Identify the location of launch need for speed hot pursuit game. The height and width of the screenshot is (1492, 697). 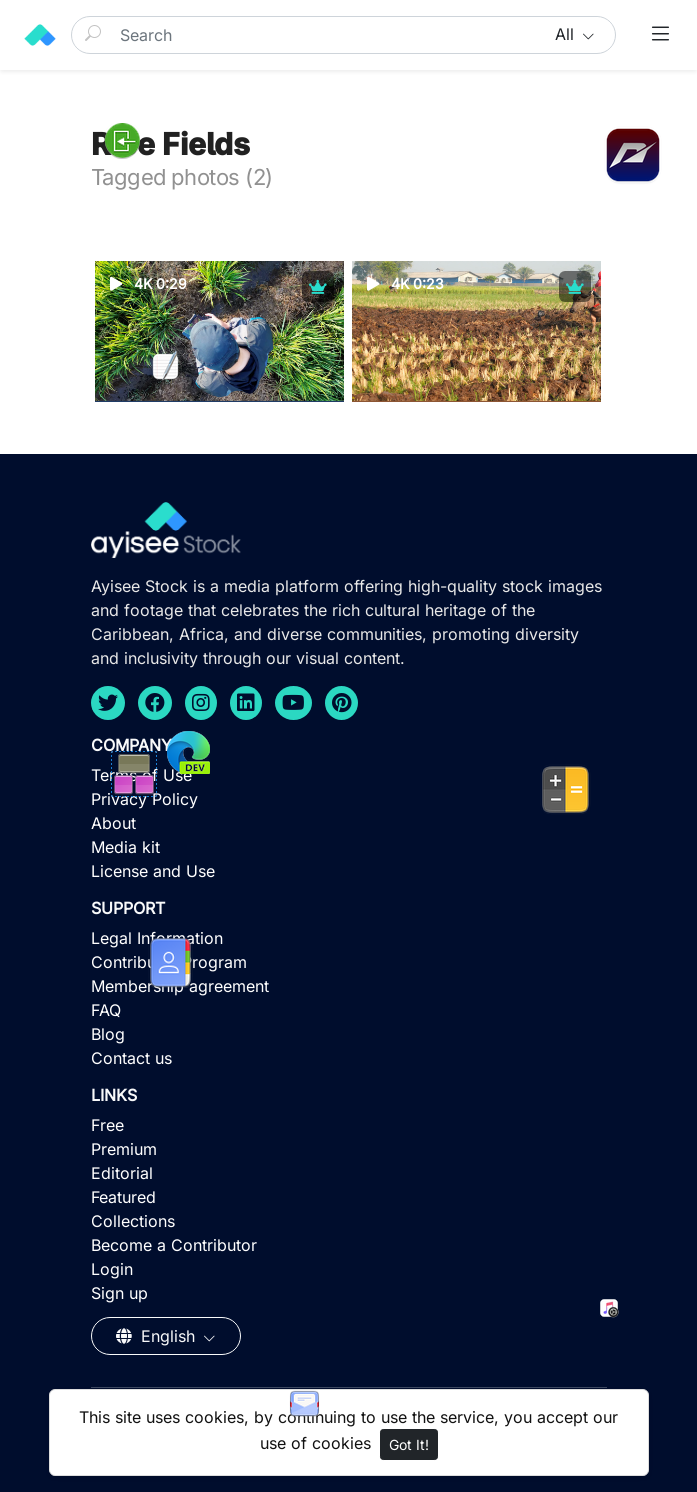
(633, 155).